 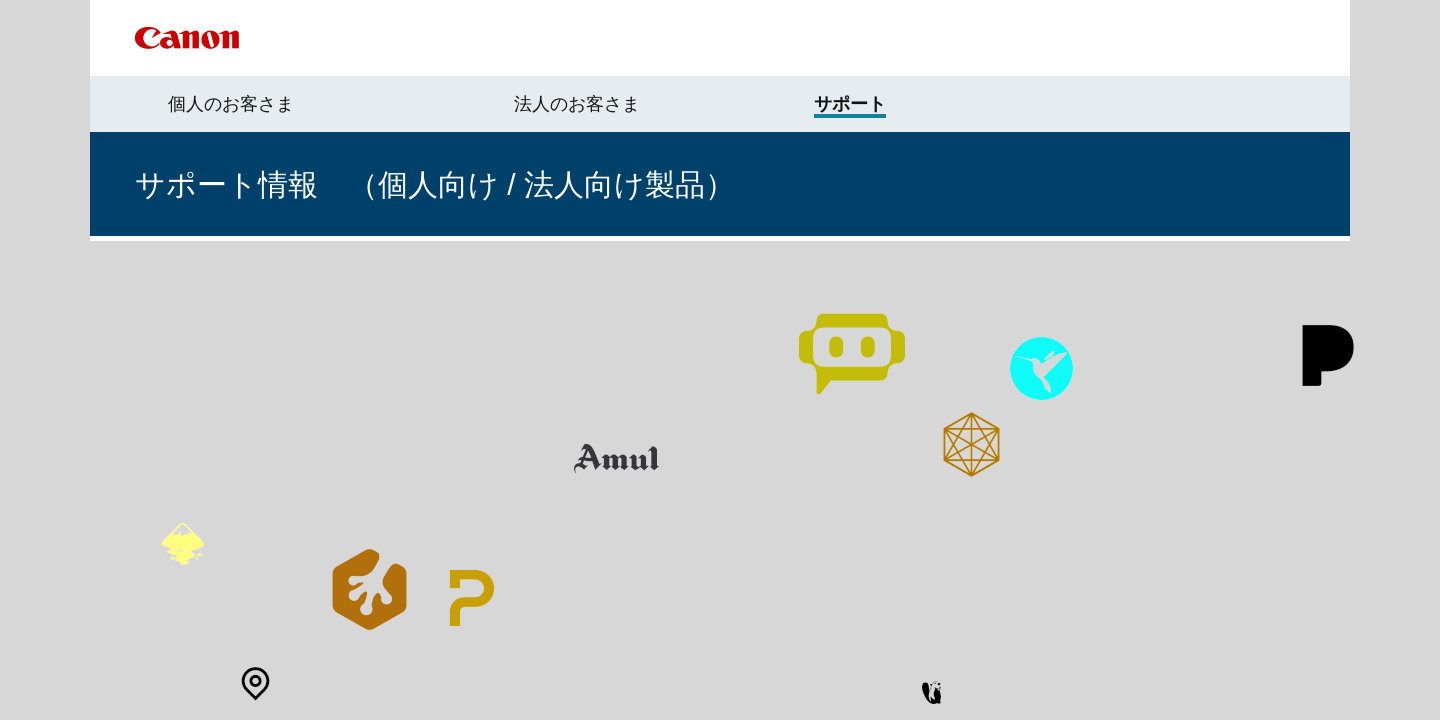 I want to click on open Inkscape vector graphics editor, so click(x=183, y=544).